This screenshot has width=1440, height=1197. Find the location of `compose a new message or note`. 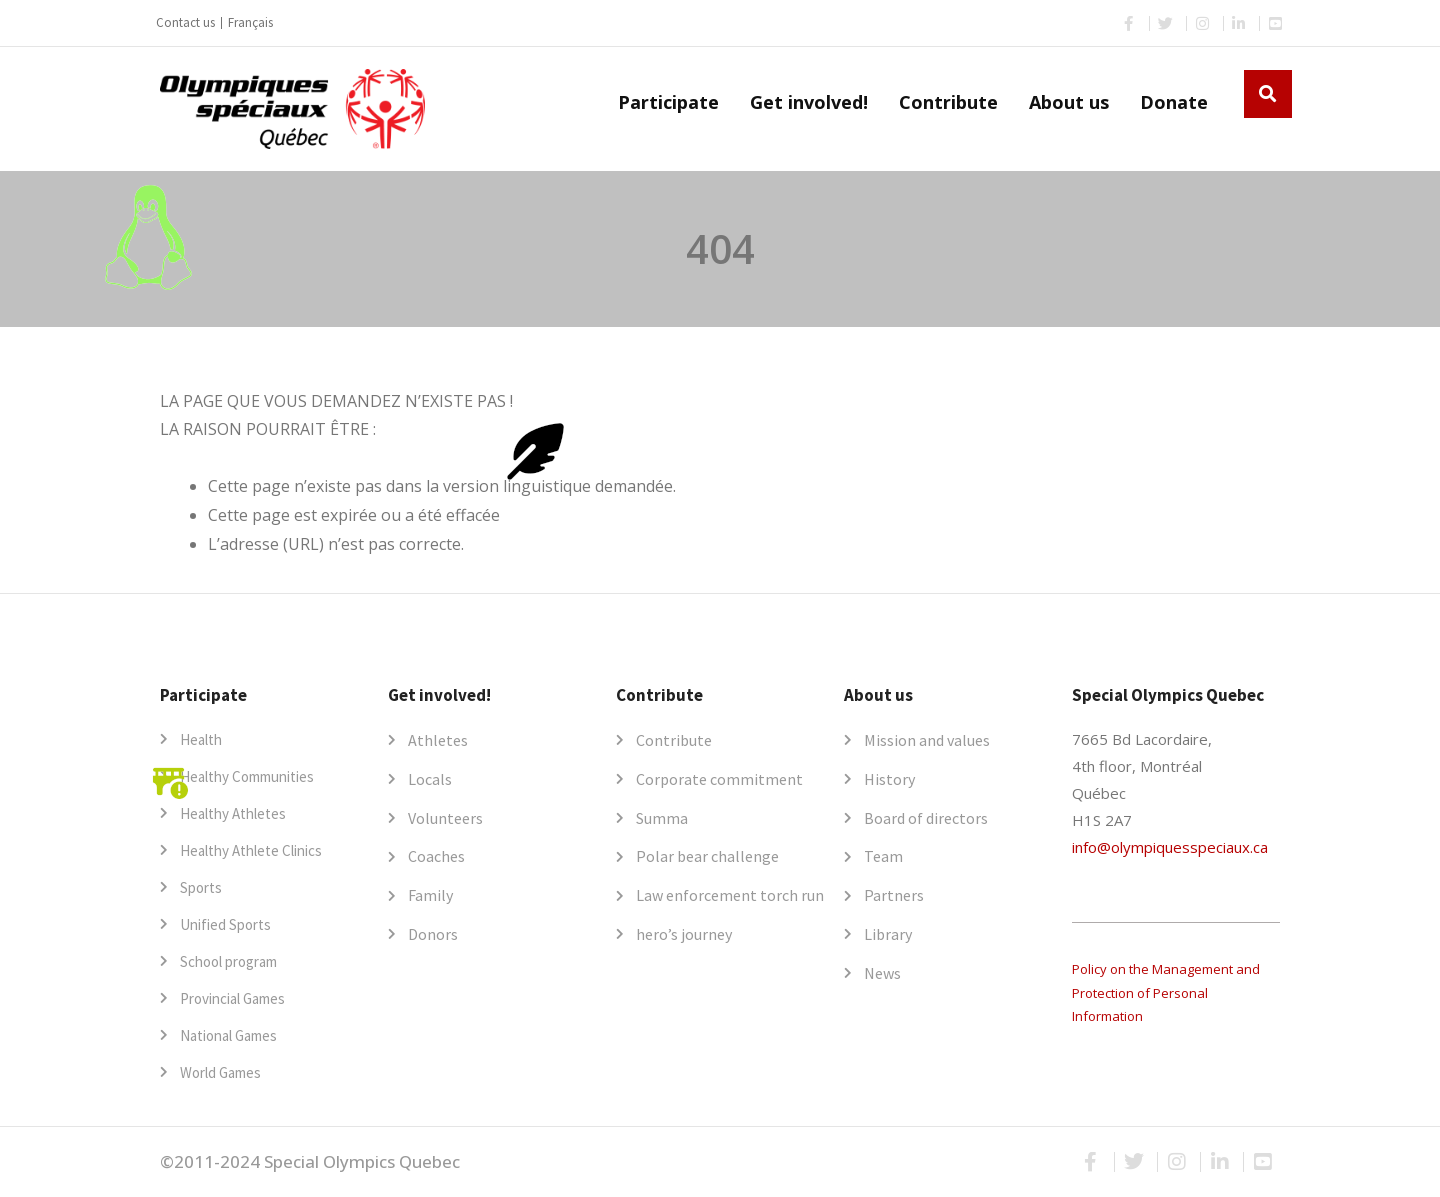

compose a new message or note is located at coordinates (535, 452).